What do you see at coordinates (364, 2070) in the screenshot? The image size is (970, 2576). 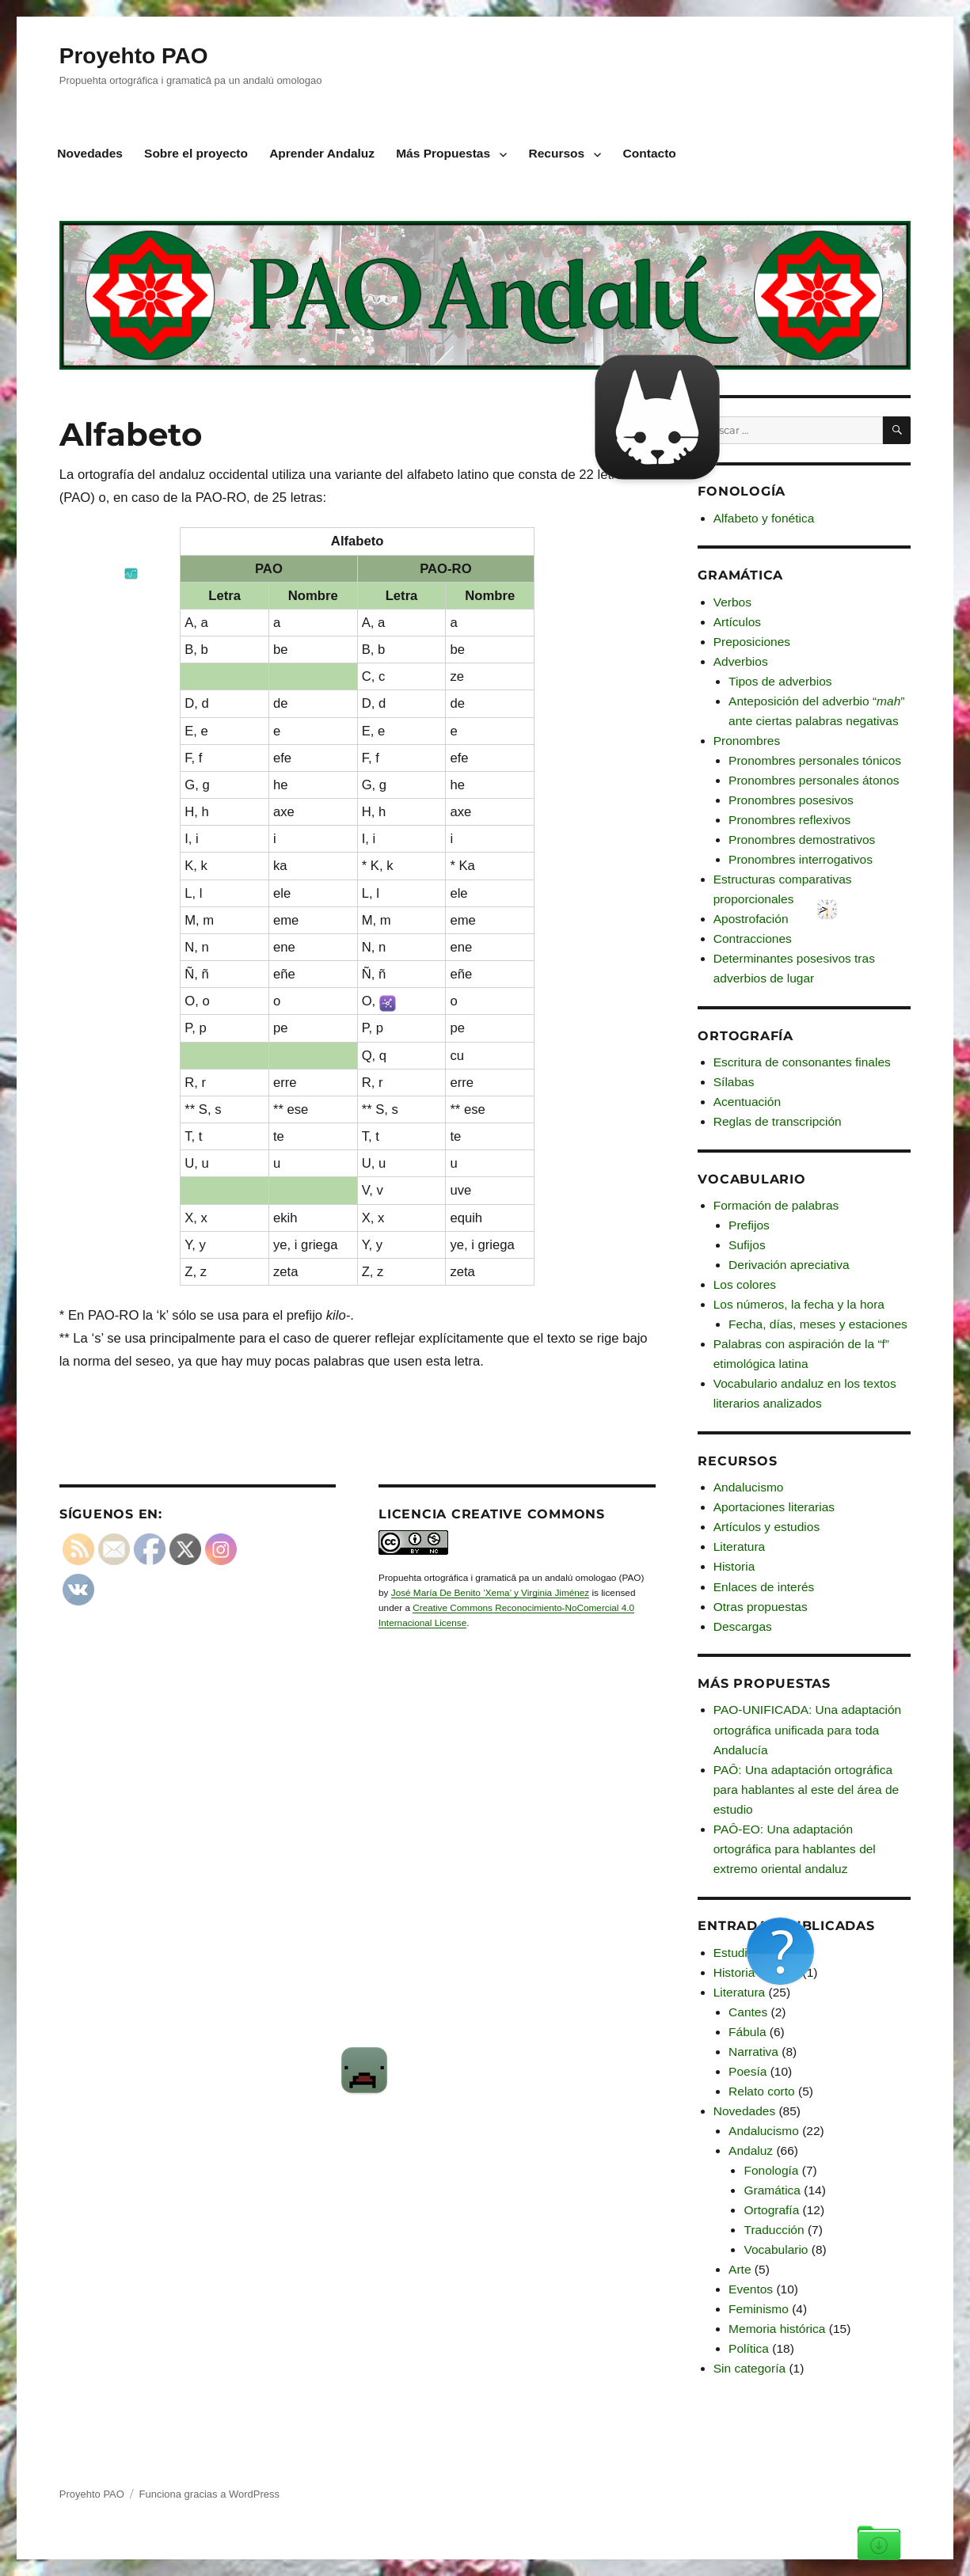 I see `launch unturned game` at bounding box center [364, 2070].